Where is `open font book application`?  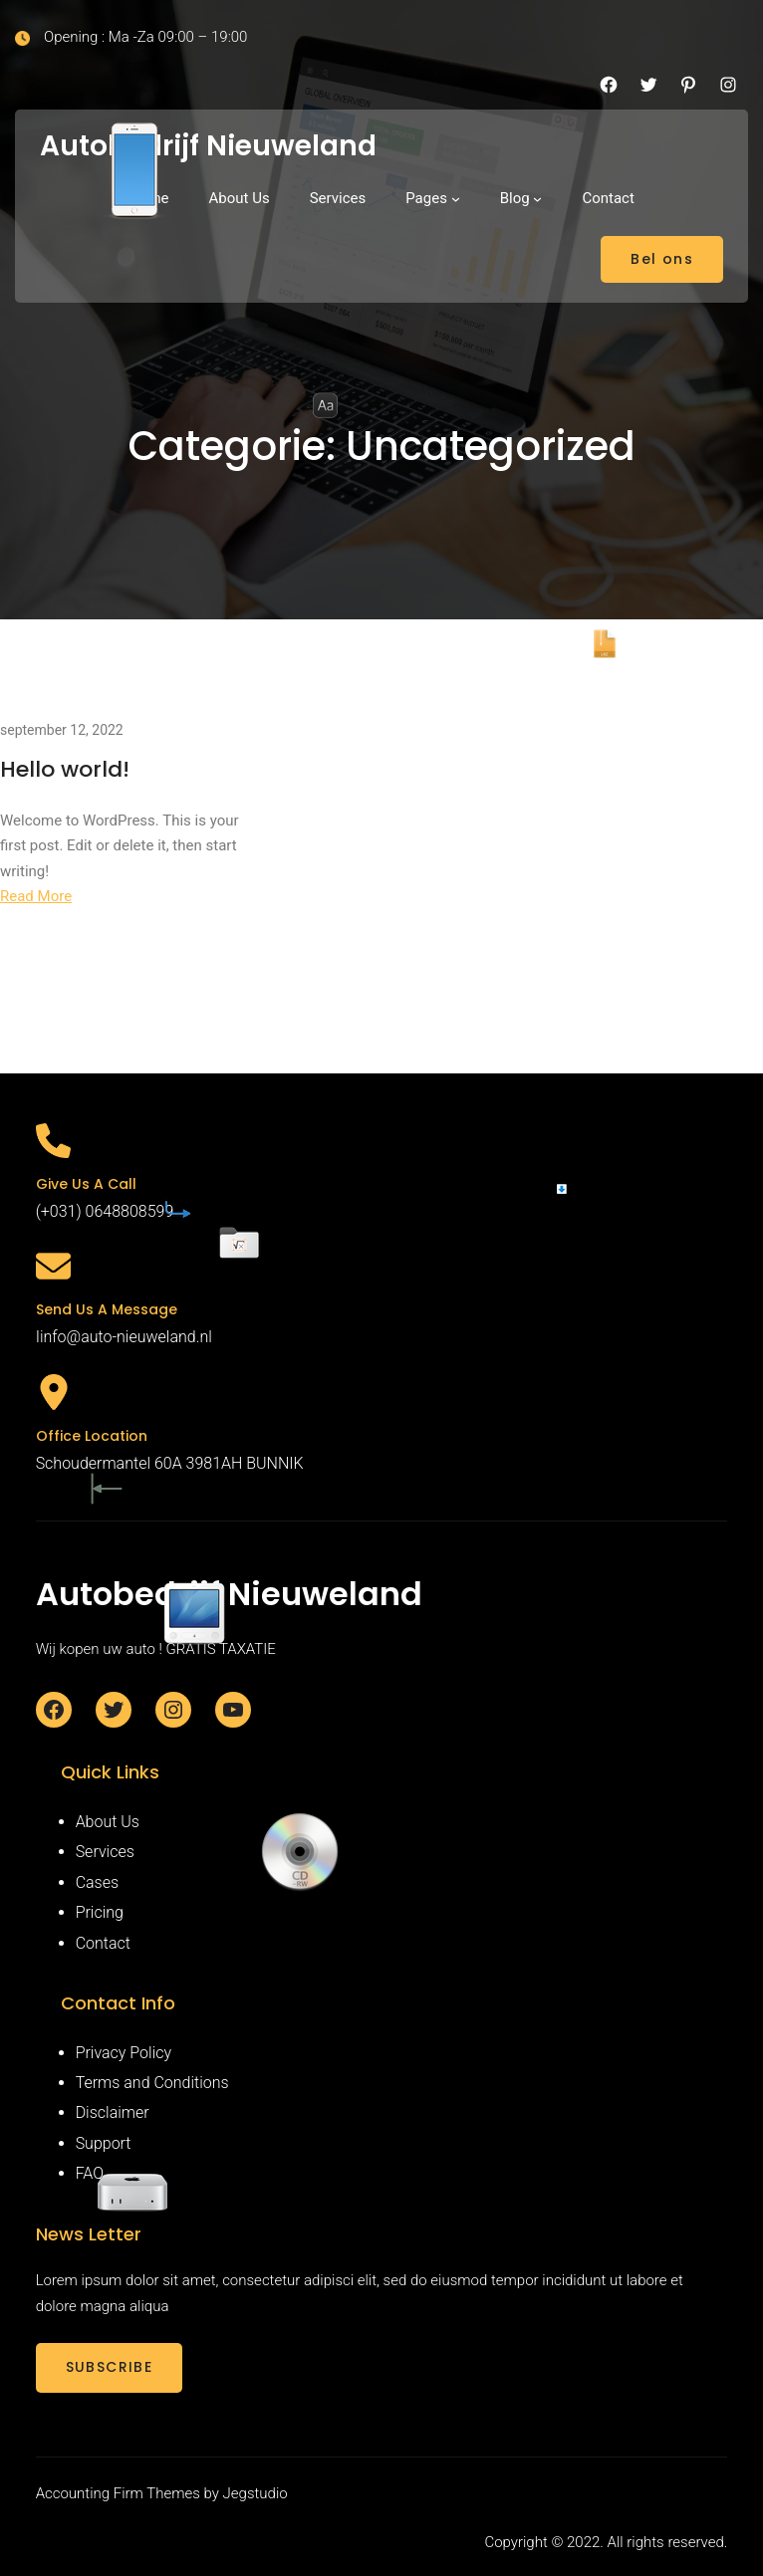 open font book application is located at coordinates (325, 405).